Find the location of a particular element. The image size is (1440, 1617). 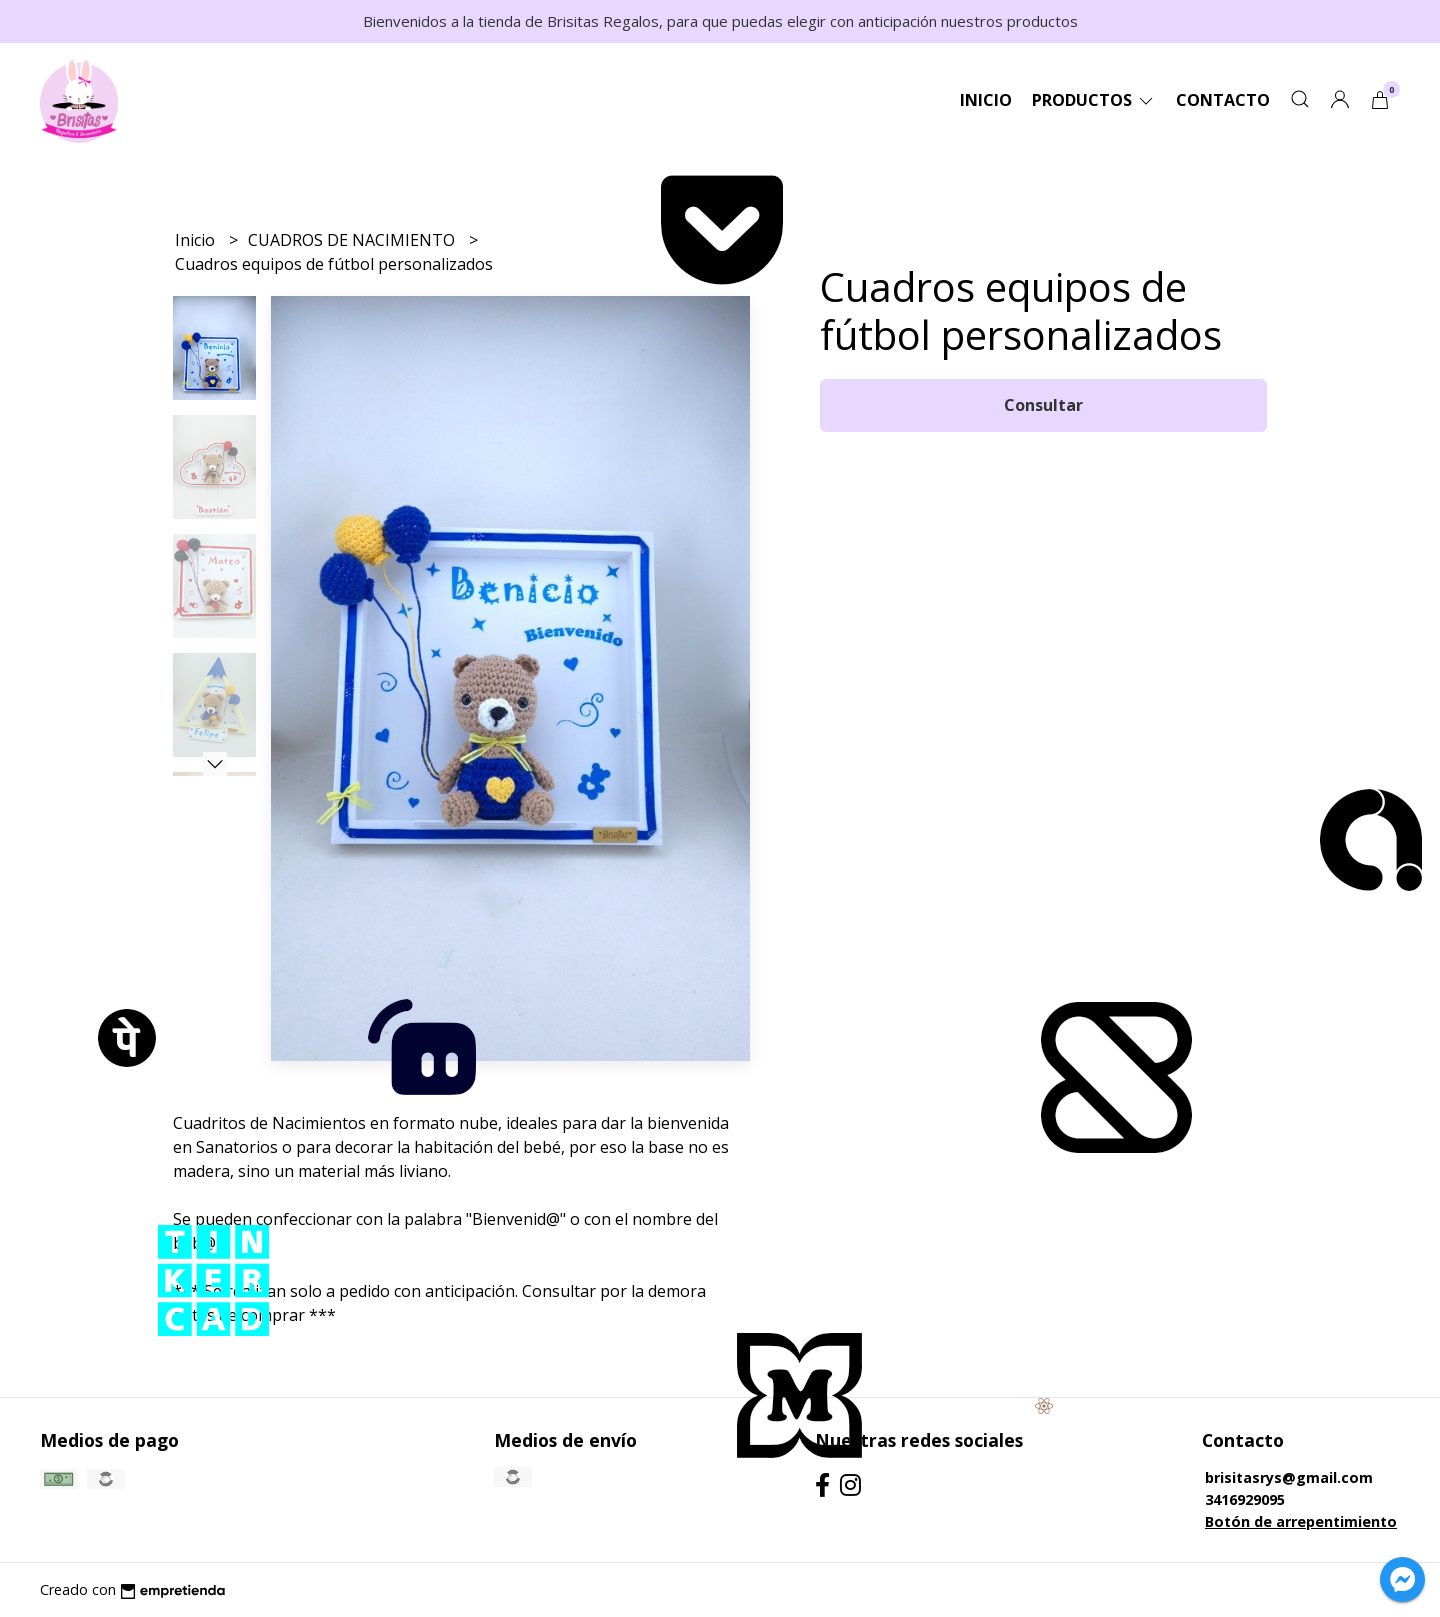

open tinkercad 3d design application is located at coordinates (213, 1280).